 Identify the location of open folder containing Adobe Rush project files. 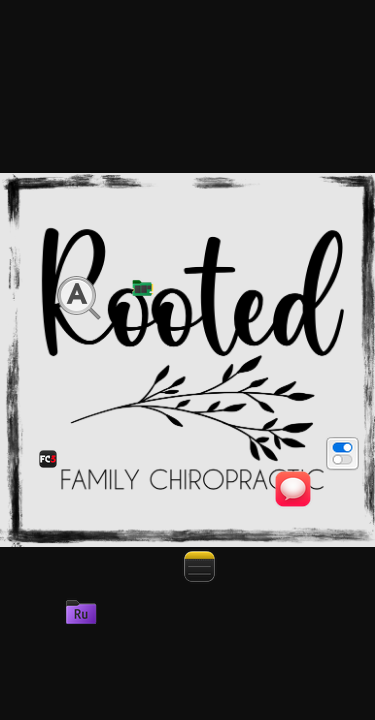
(81, 613).